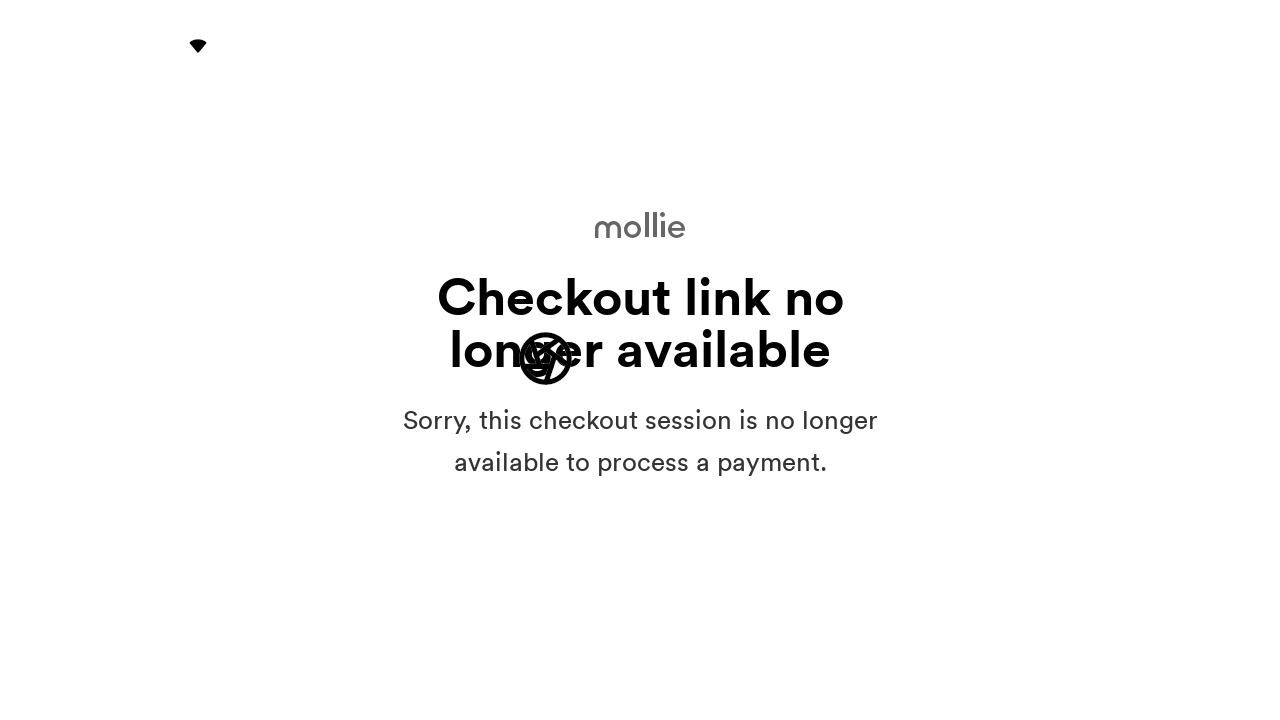 This screenshot has height=720, width=1280. What do you see at coordinates (545, 358) in the screenshot?
I see `adjust camera aperture settings` at bounding box center [545, 358].